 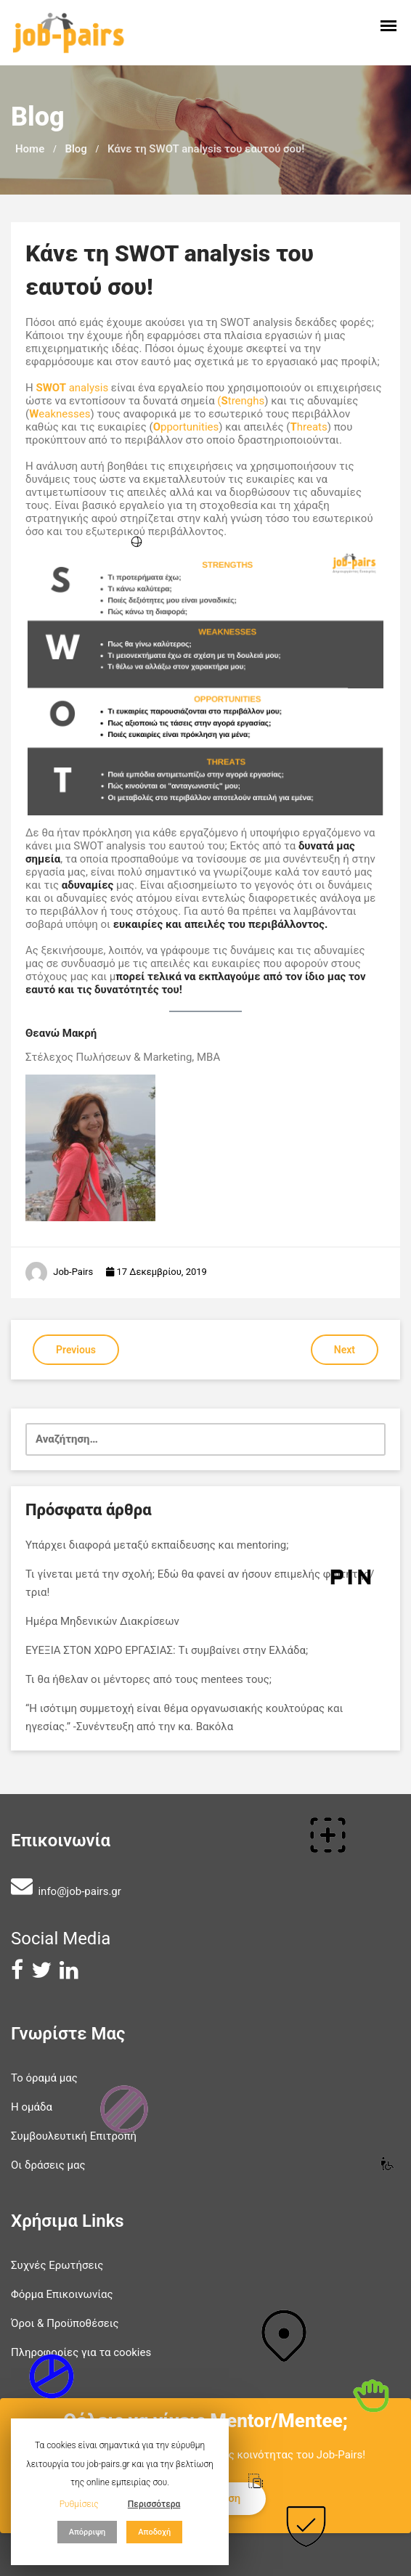 I want to click on drag to reorder or move an item, so click(x=371, y=2394).